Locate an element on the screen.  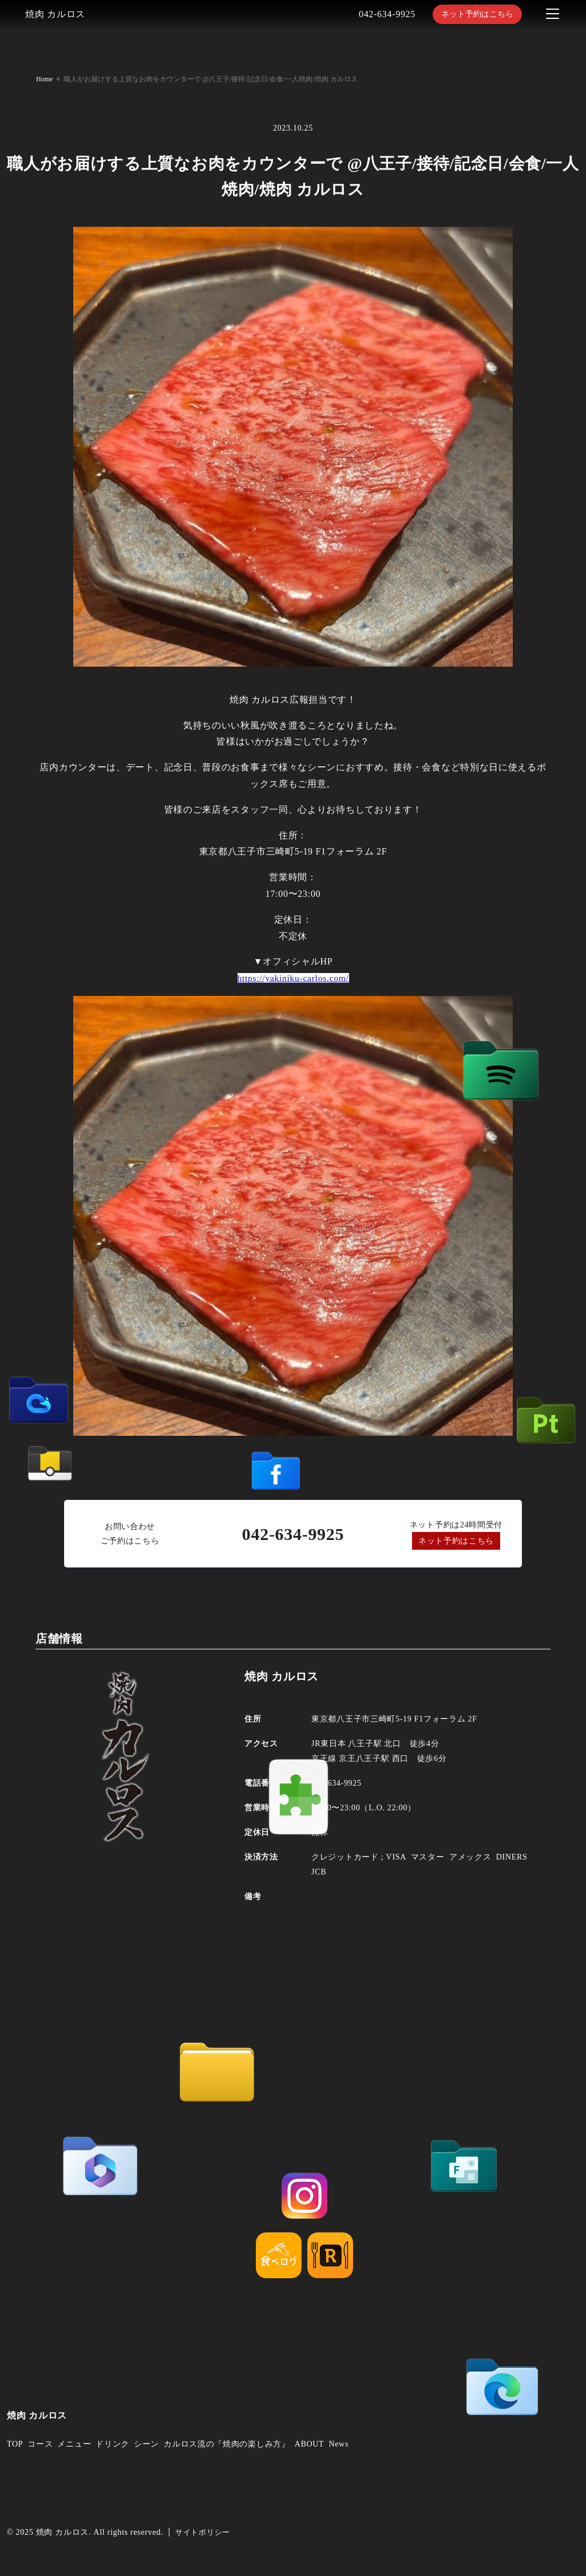
open folder containing Microsoft Forms files is located at coordinates (464, 2168).